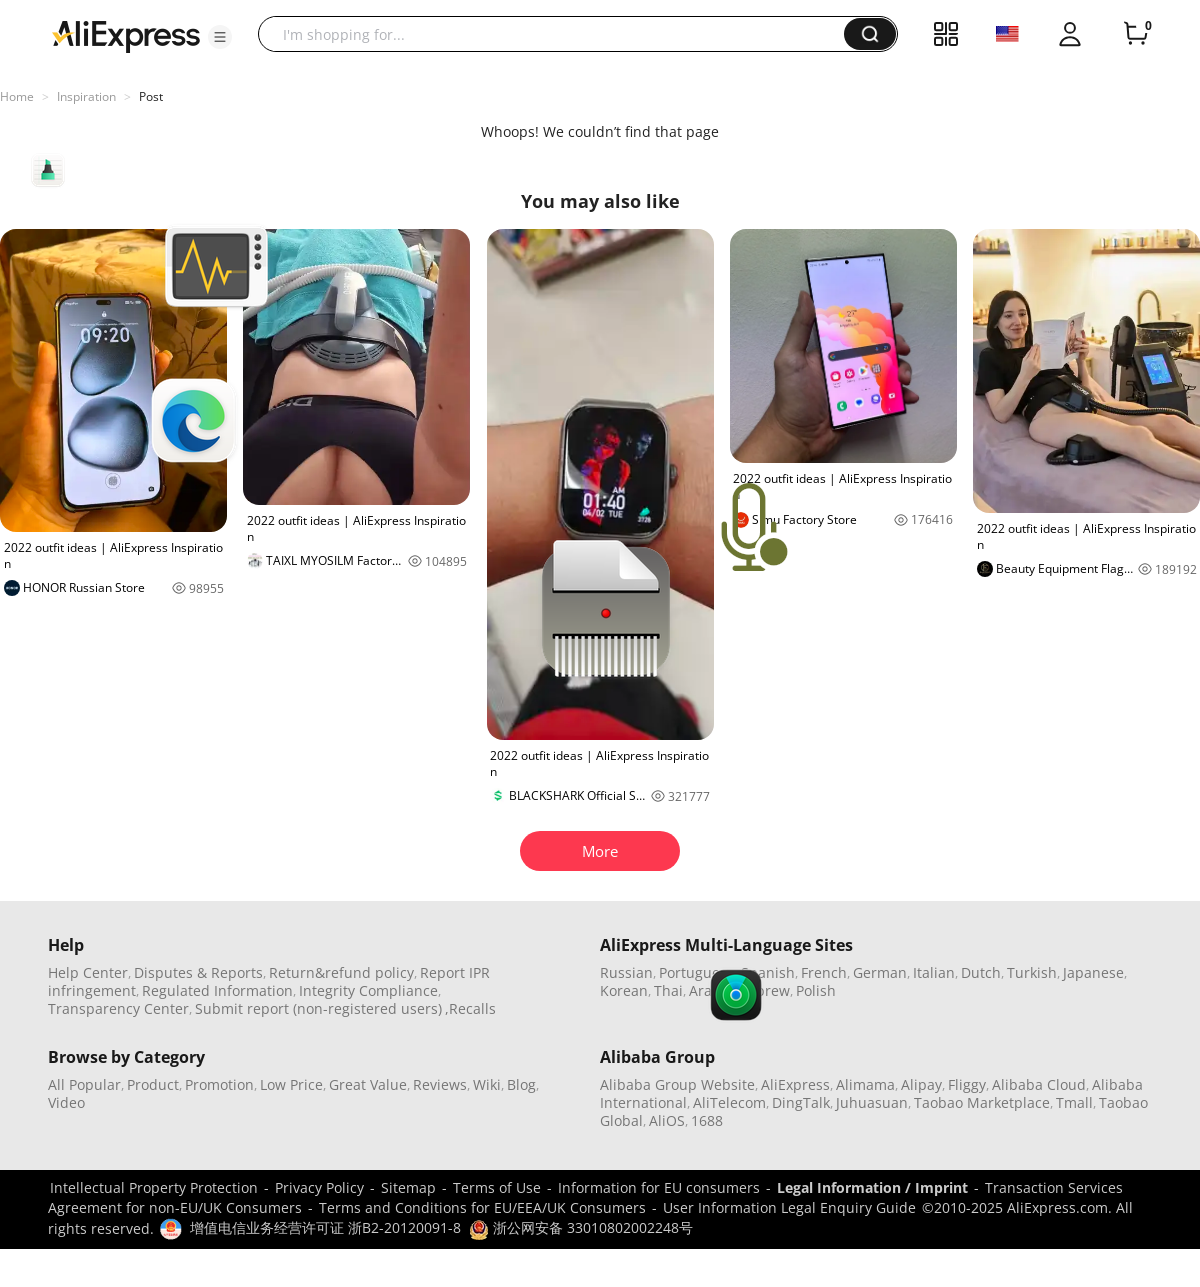 This screenshot has width=1200, height=1287. Describe the element at coordinates (216, 266) in the screenshot. I see `open system monitor to view resource usage` at that location.